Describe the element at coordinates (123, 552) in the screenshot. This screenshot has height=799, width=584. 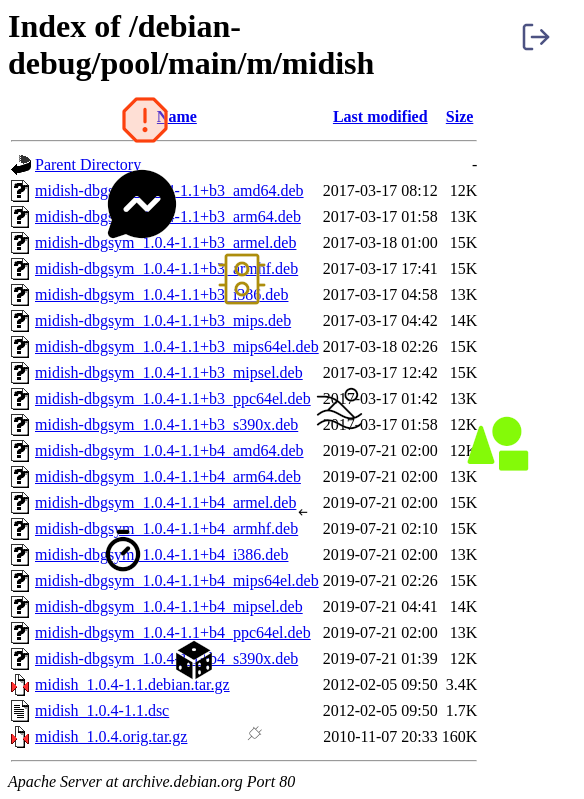
I see `set or view a countdown timer` at that location.